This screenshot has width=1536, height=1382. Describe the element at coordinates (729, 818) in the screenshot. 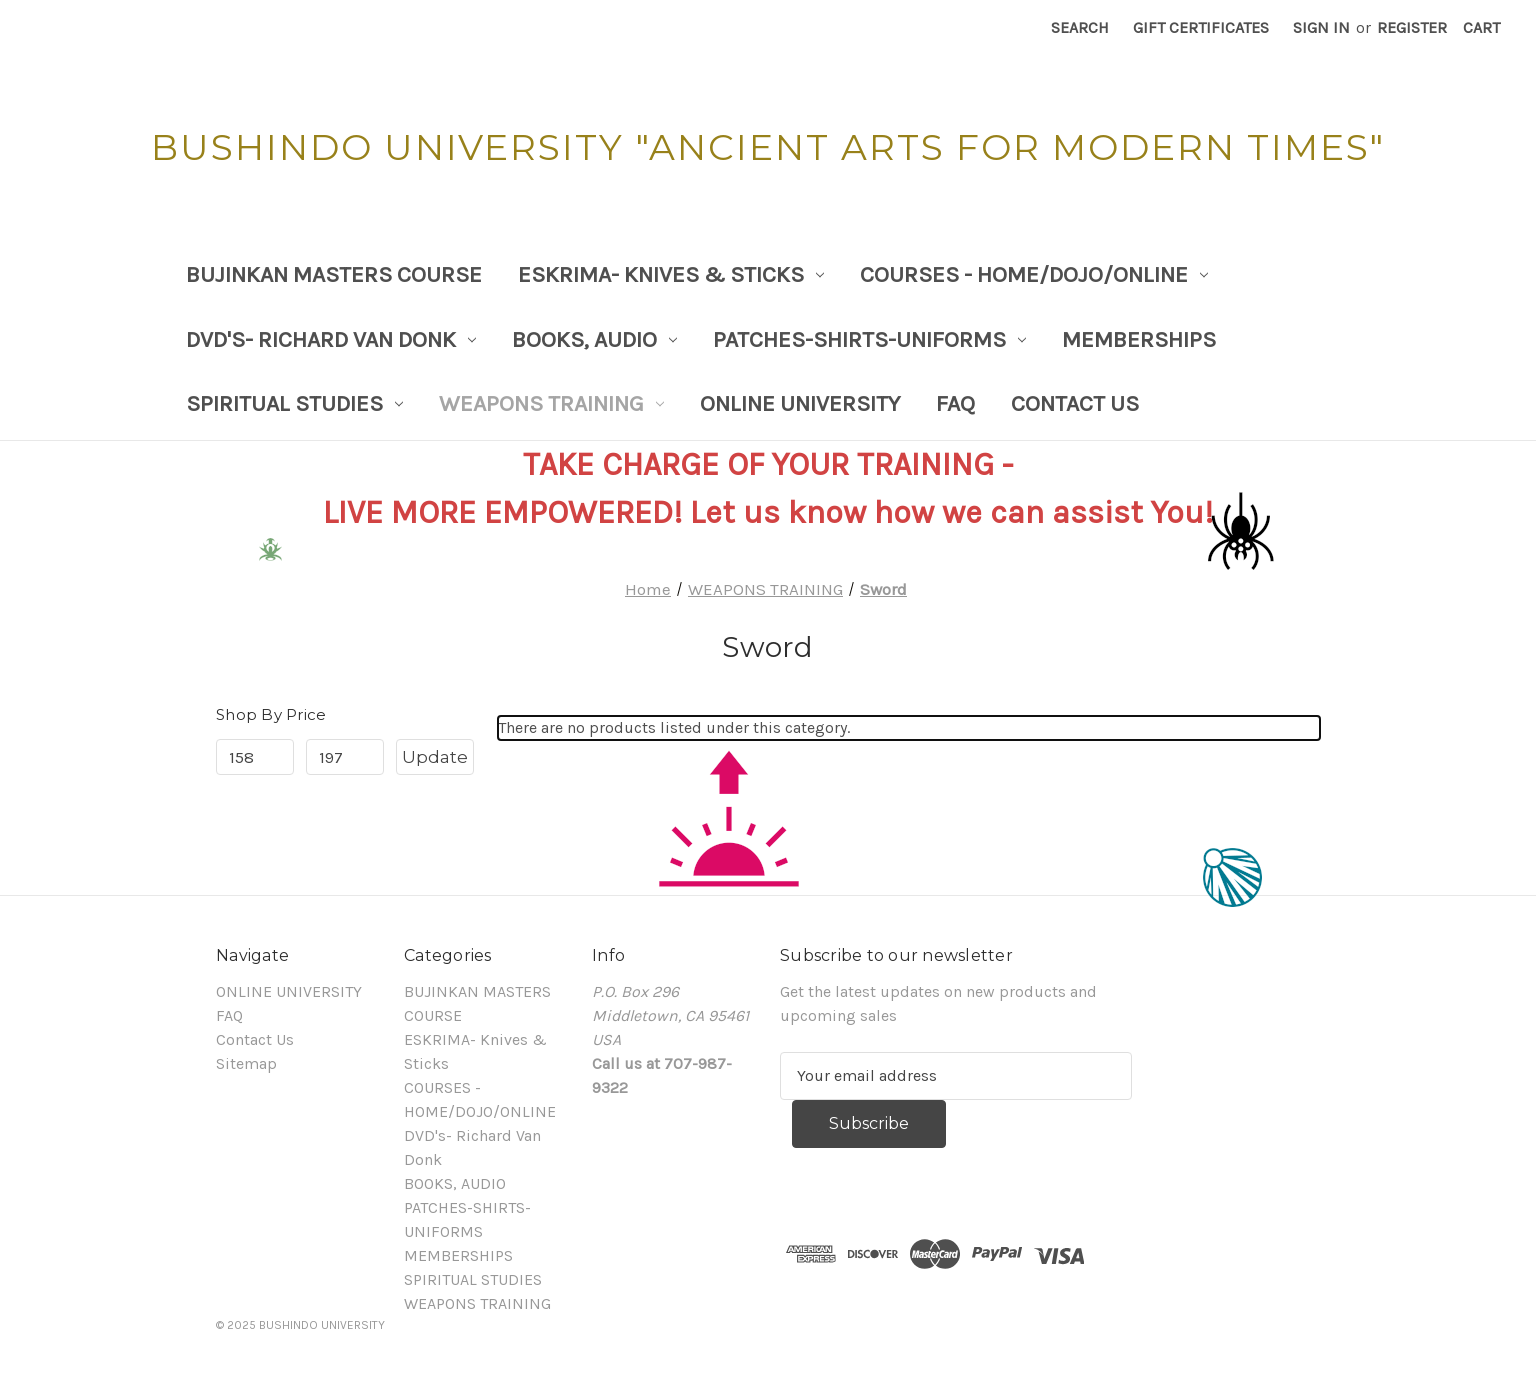

I see `indicates sunrise or morning time` at that location.